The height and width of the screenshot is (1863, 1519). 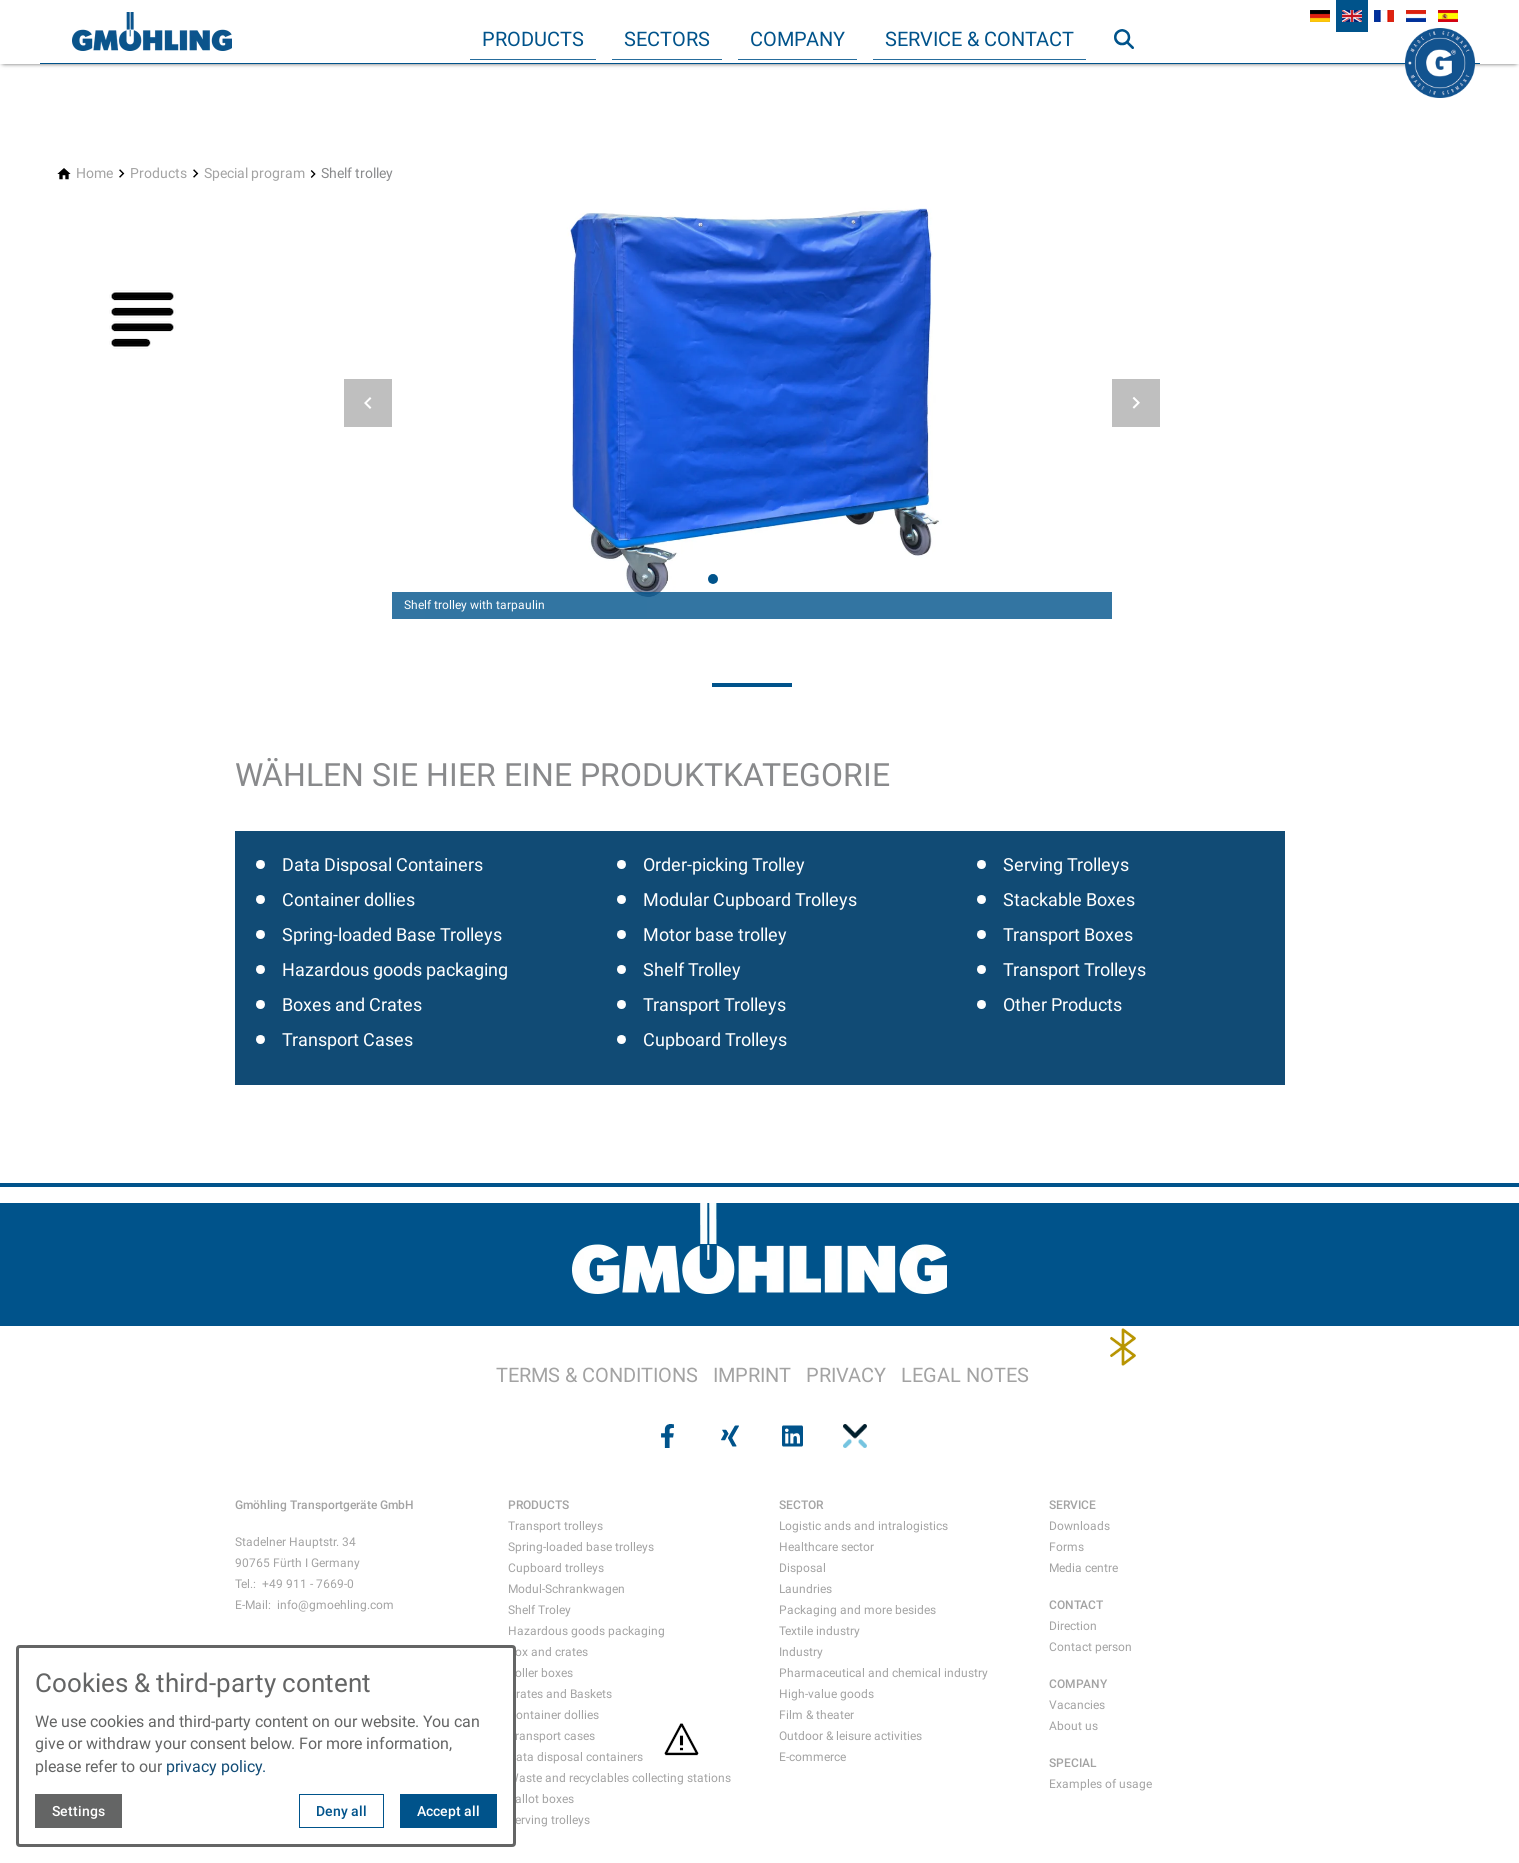 I want to click on indicates a warning or caution state, so click(x=681, y=1740).